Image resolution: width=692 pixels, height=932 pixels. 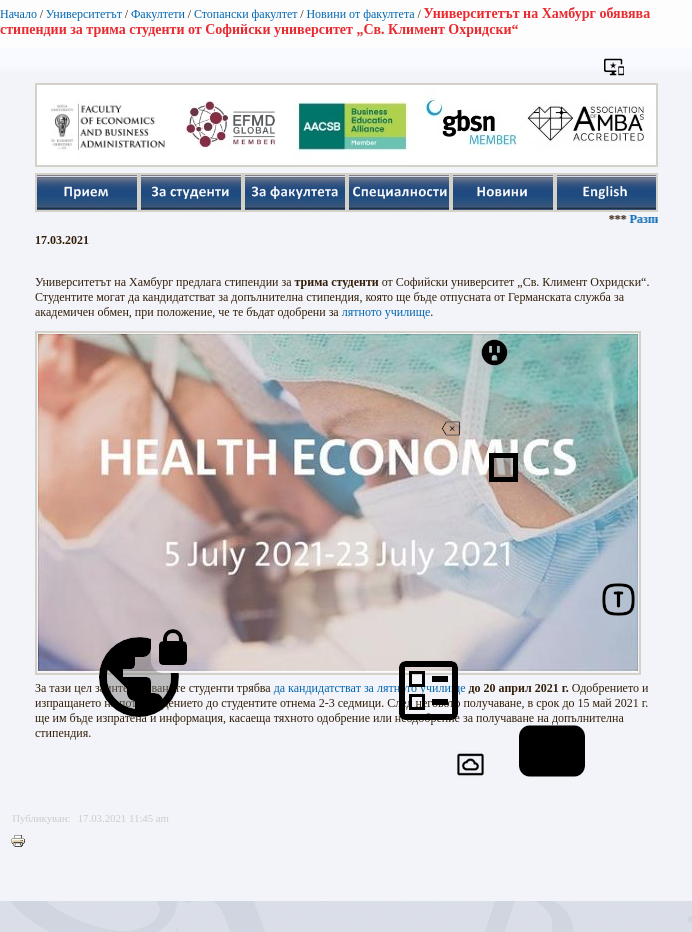 I want to click on stop media playback, so click(x=503, y=467).